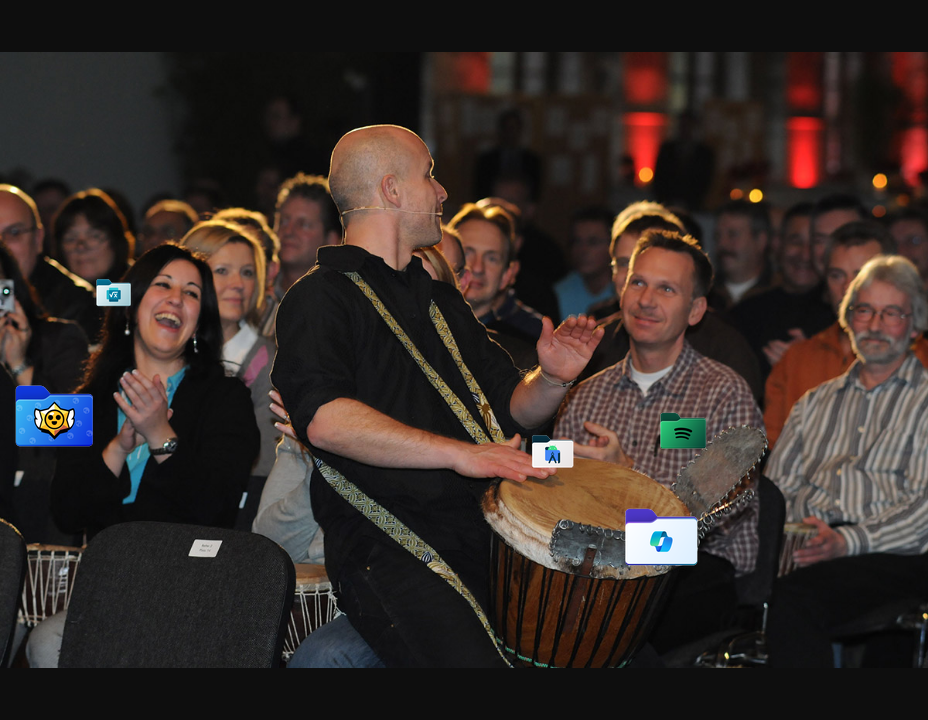  I want to click on open brawl stars game files folder, so click(54, 418).